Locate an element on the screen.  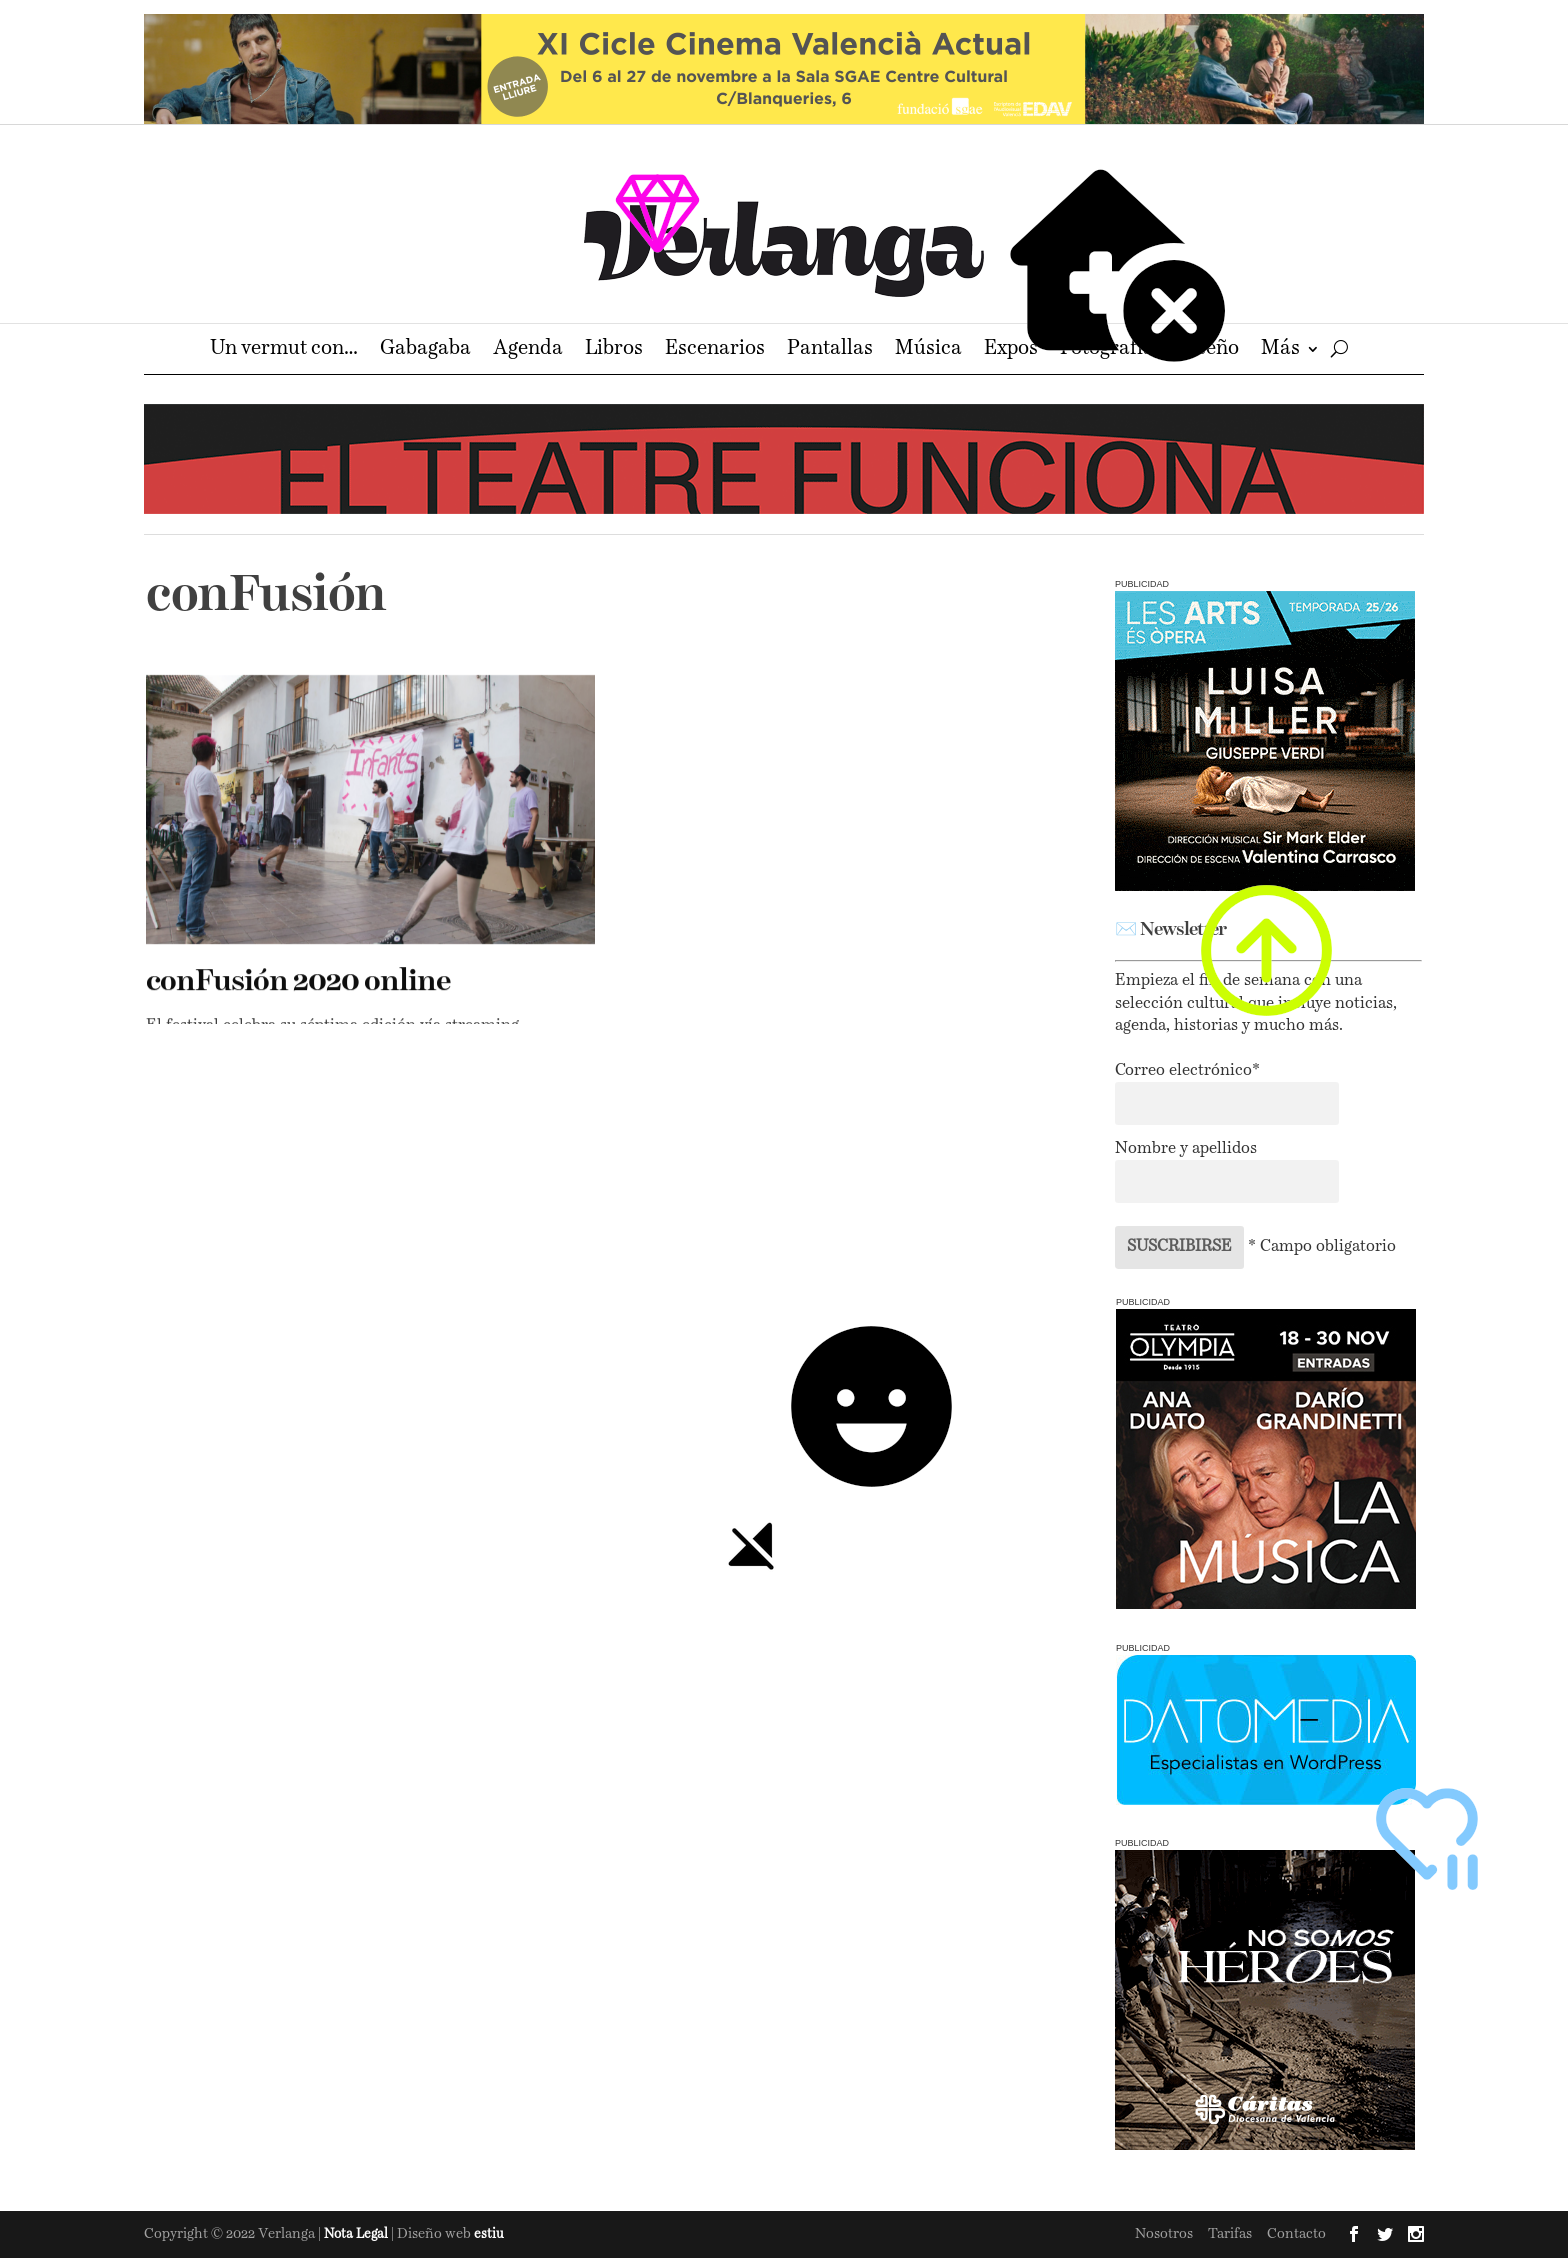
rate your experience positively is located at coordinates (871, 1406).